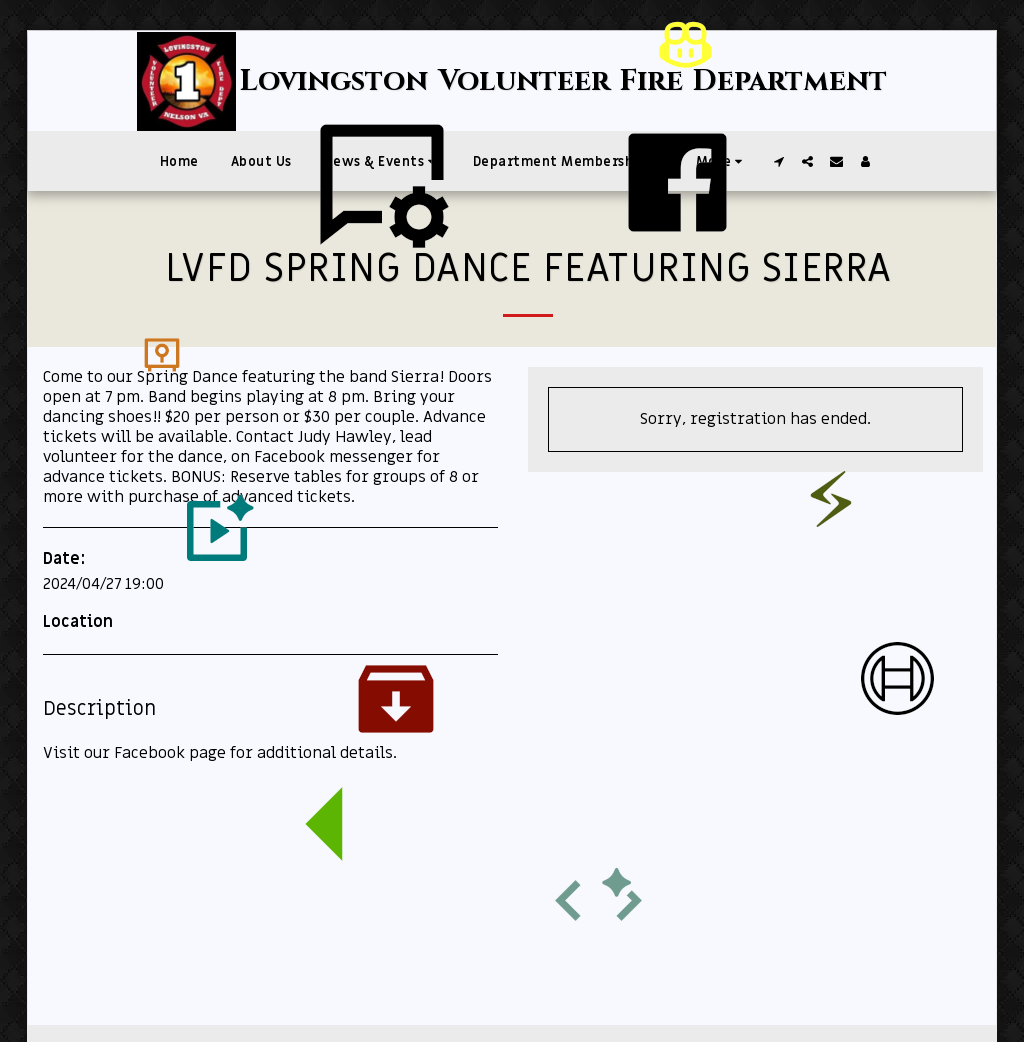  What do you see at coordinates (598, 900) in the screenshot?
I see `access AI-powered code assistance` at bounding box center [598, 900].